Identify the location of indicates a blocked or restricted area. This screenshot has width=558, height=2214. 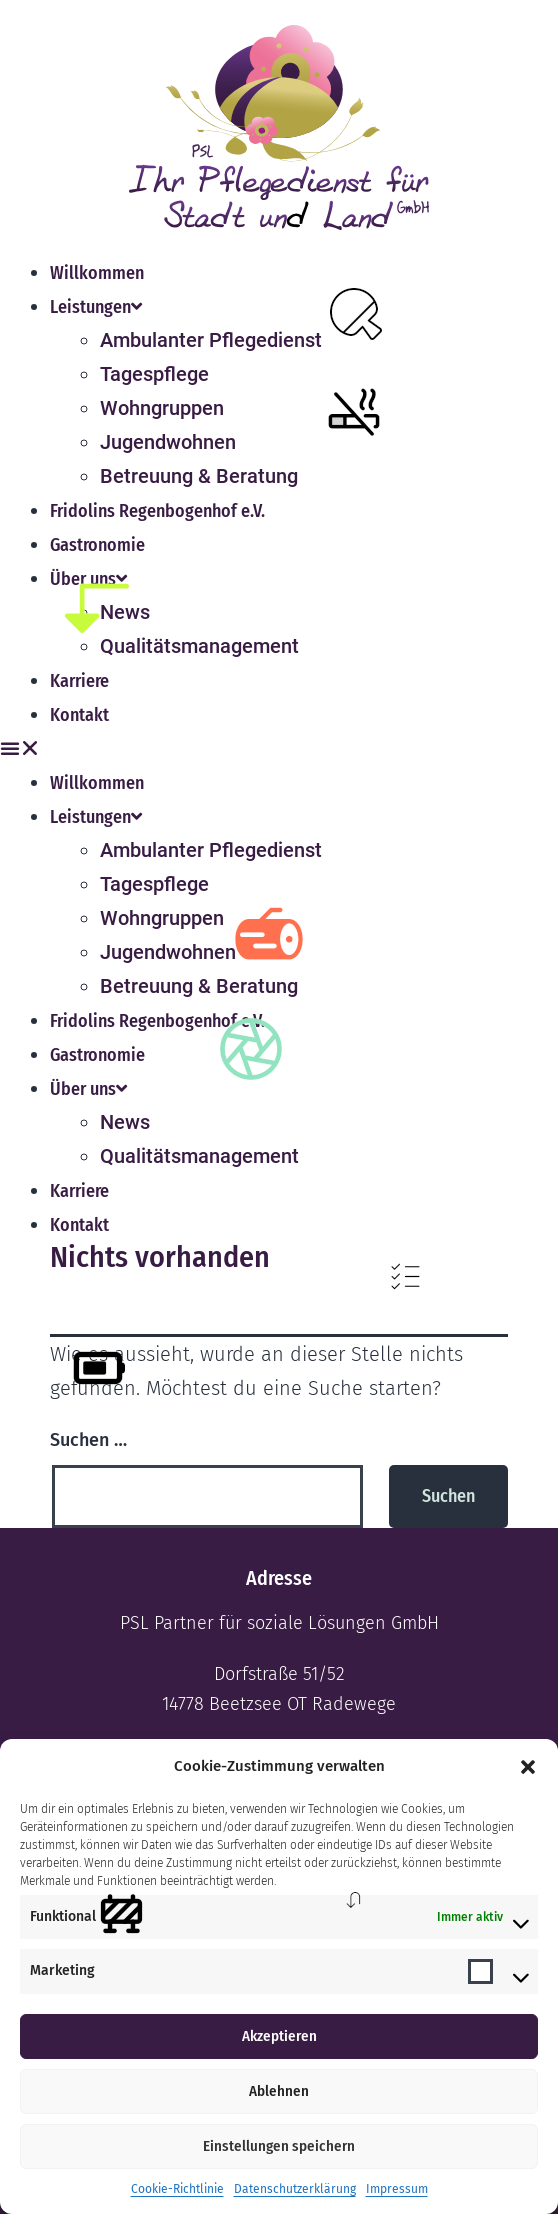
(121, 1912).